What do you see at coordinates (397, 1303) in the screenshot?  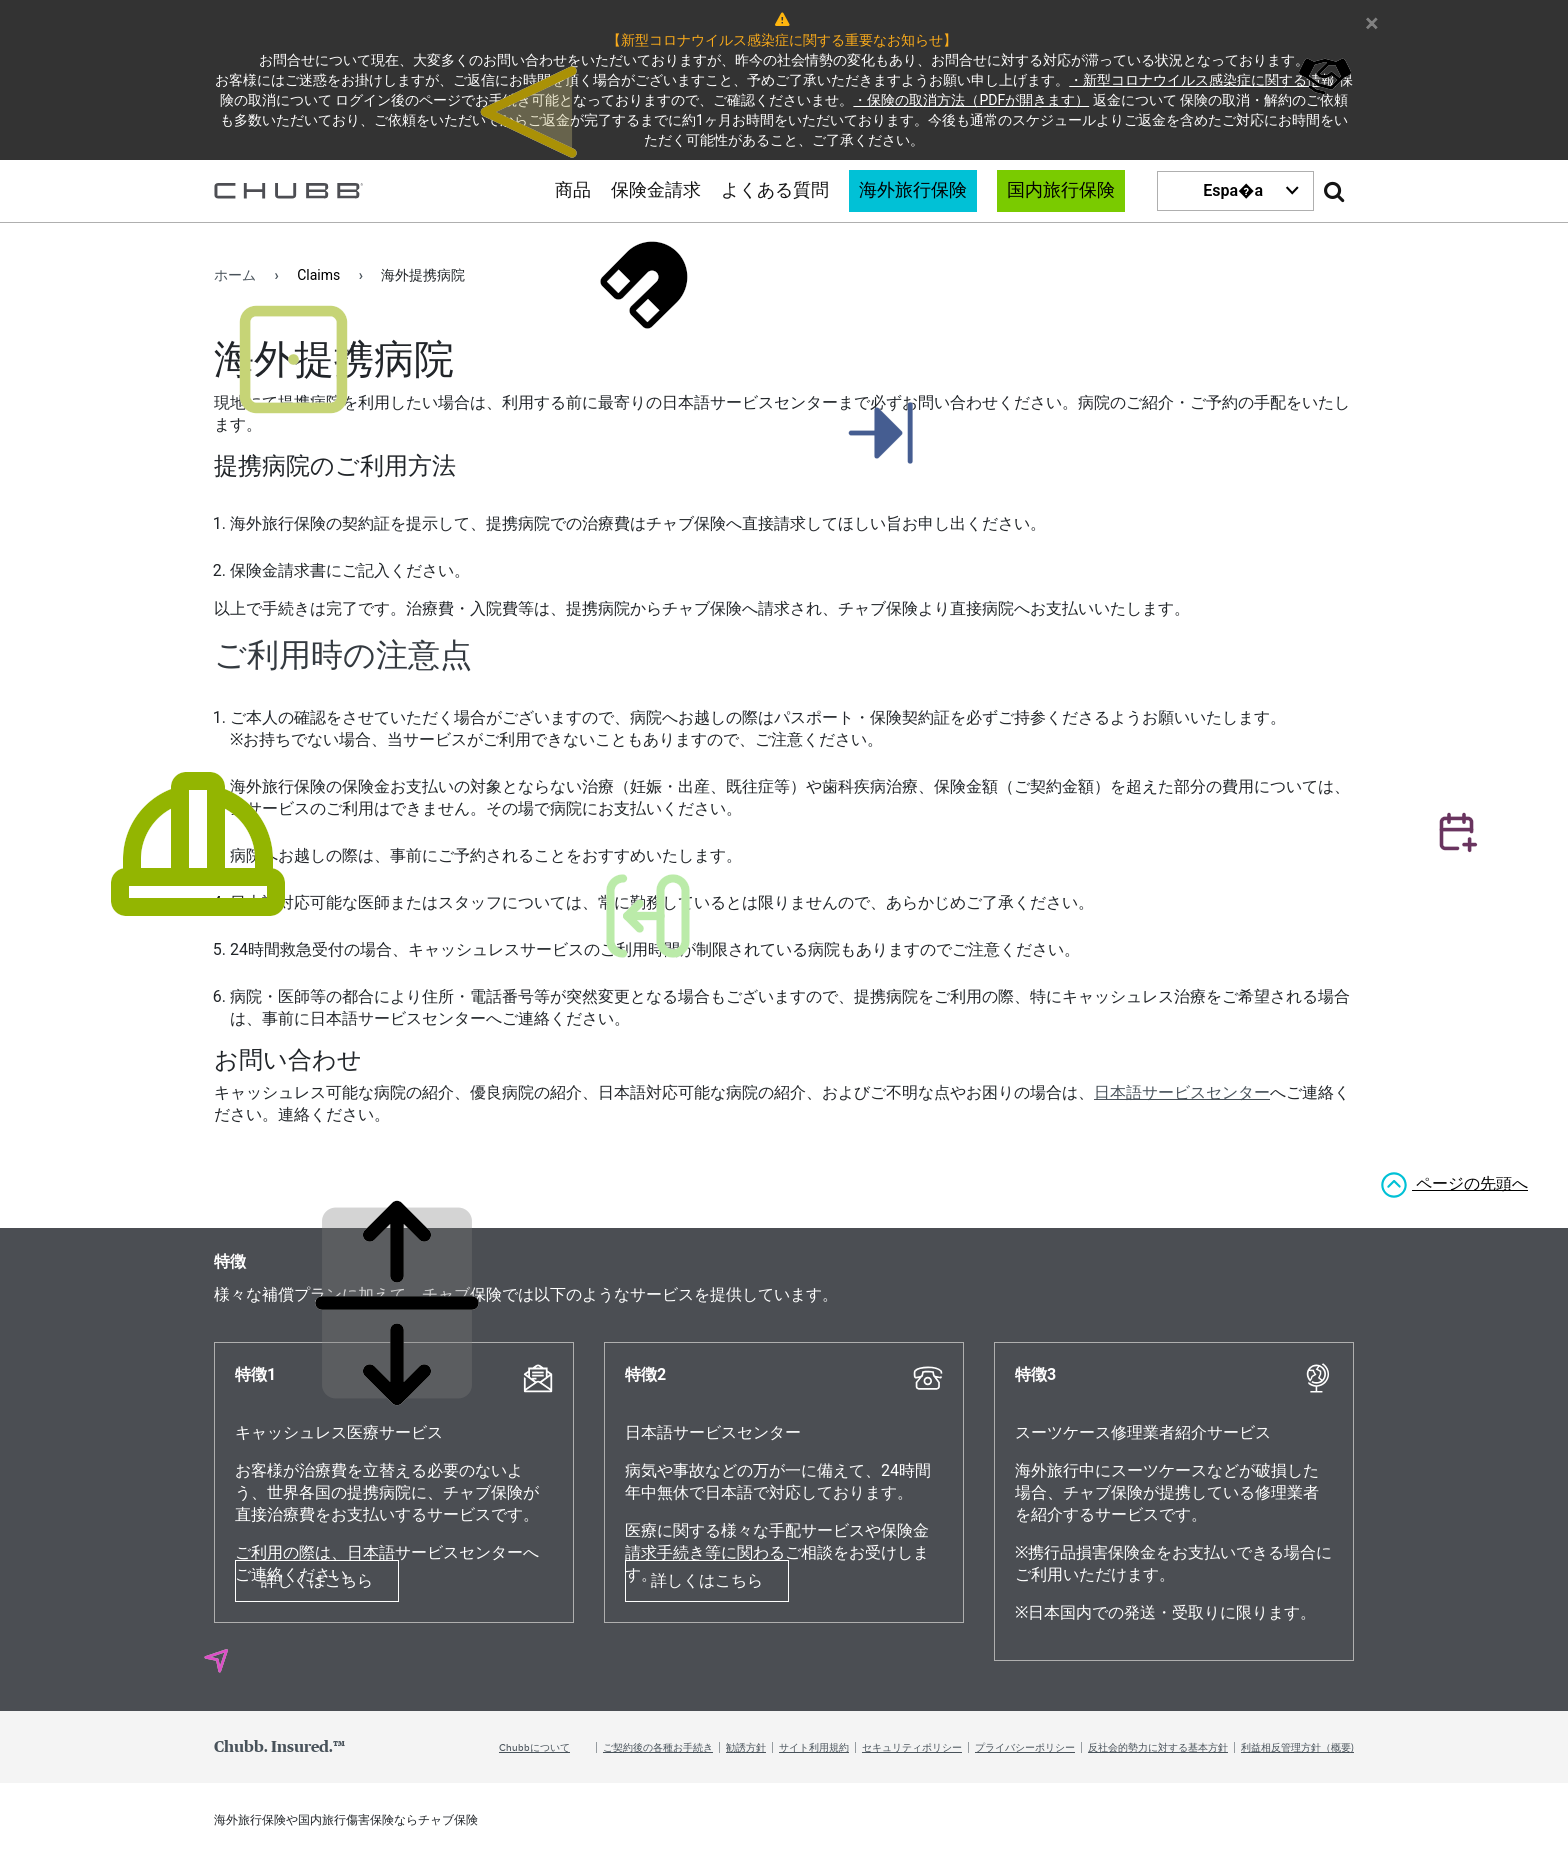 I see `expand content vertically` at bounding box center [397, 1303].